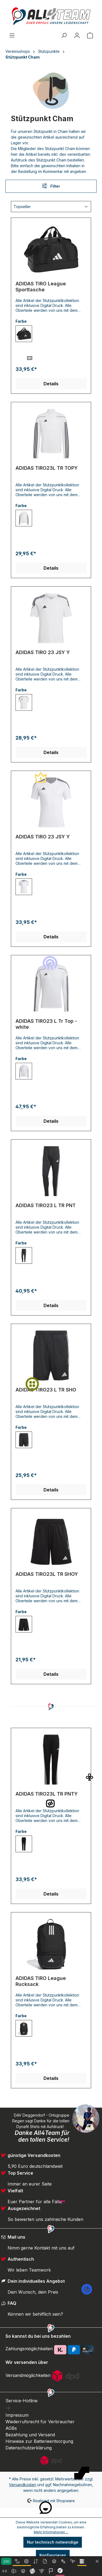  What do you see at coordinates (62, 2202) in the screenshot?
I see `handlebars.js templating library logo` at bounding box center [62, 2202].